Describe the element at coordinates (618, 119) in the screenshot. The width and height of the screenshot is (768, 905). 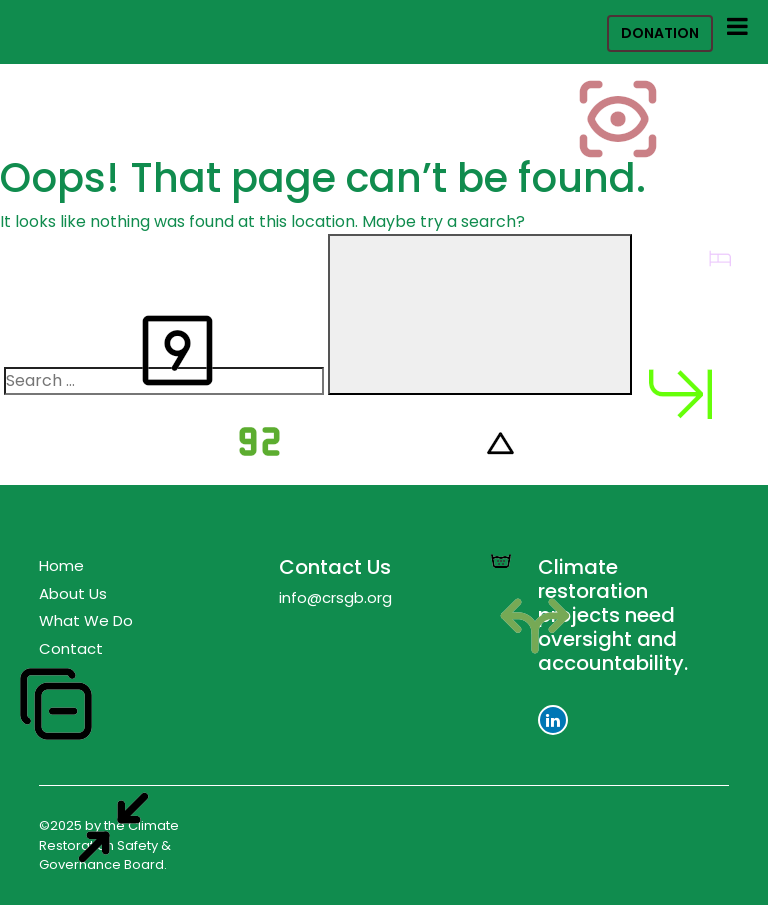
I see `scan with eye tracking or face recognition` at that location.